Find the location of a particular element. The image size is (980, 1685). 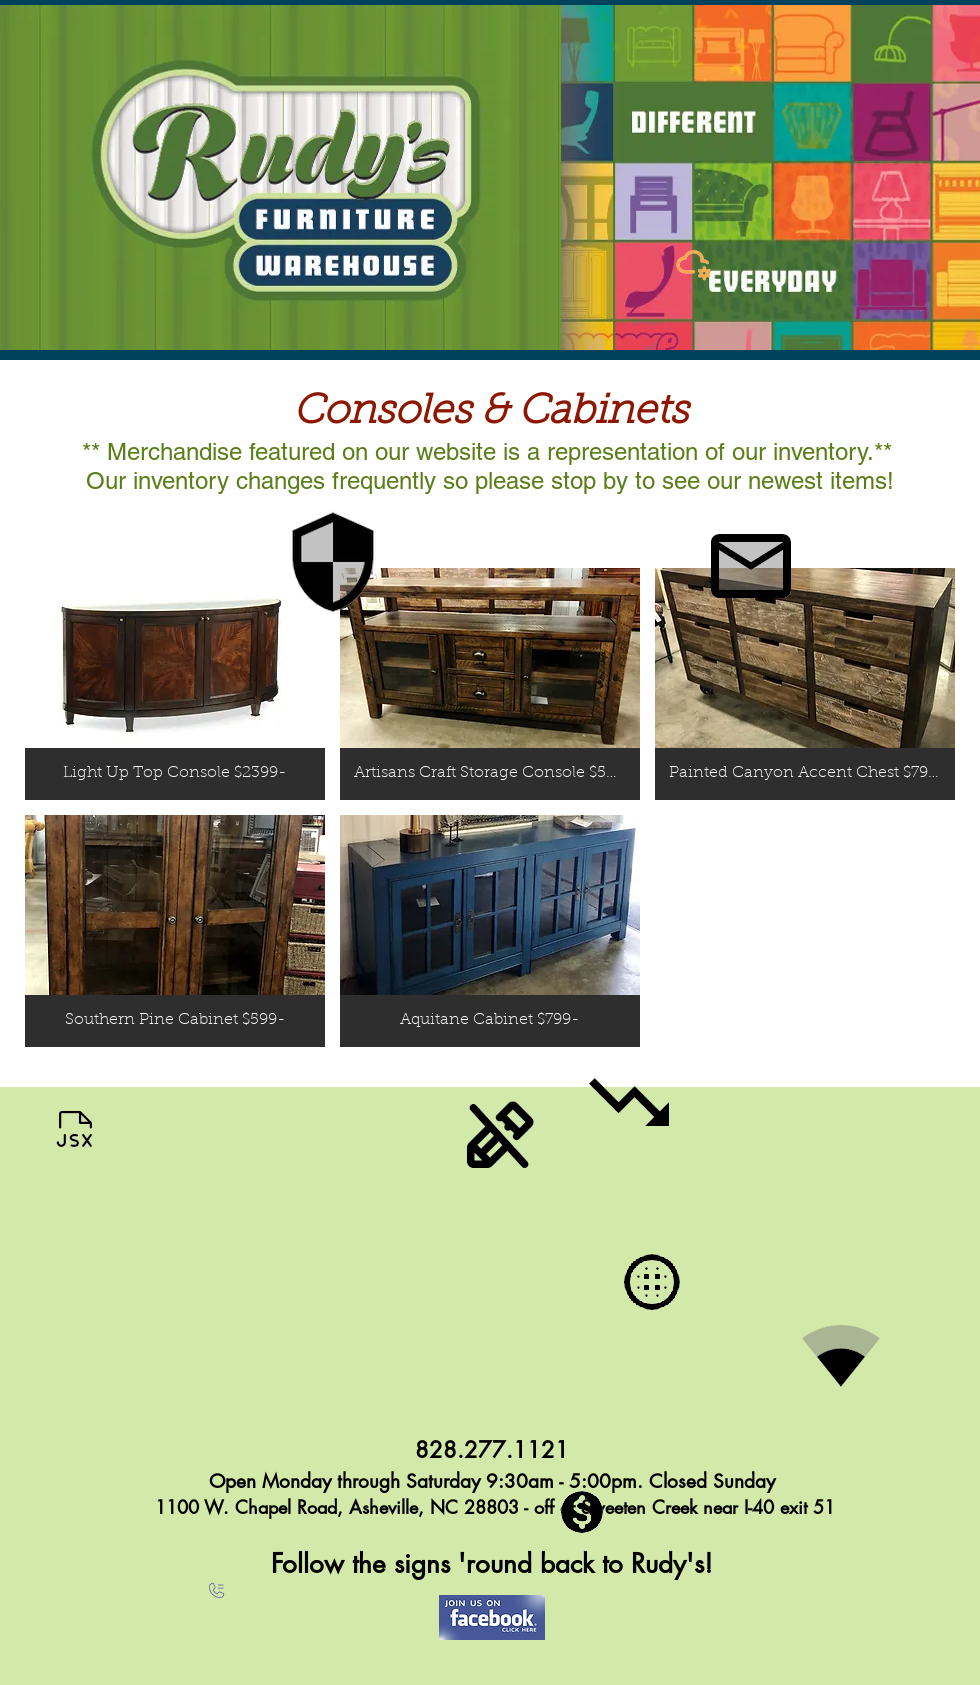

view contact list or phone directory is located at coordinates (217, 1590).